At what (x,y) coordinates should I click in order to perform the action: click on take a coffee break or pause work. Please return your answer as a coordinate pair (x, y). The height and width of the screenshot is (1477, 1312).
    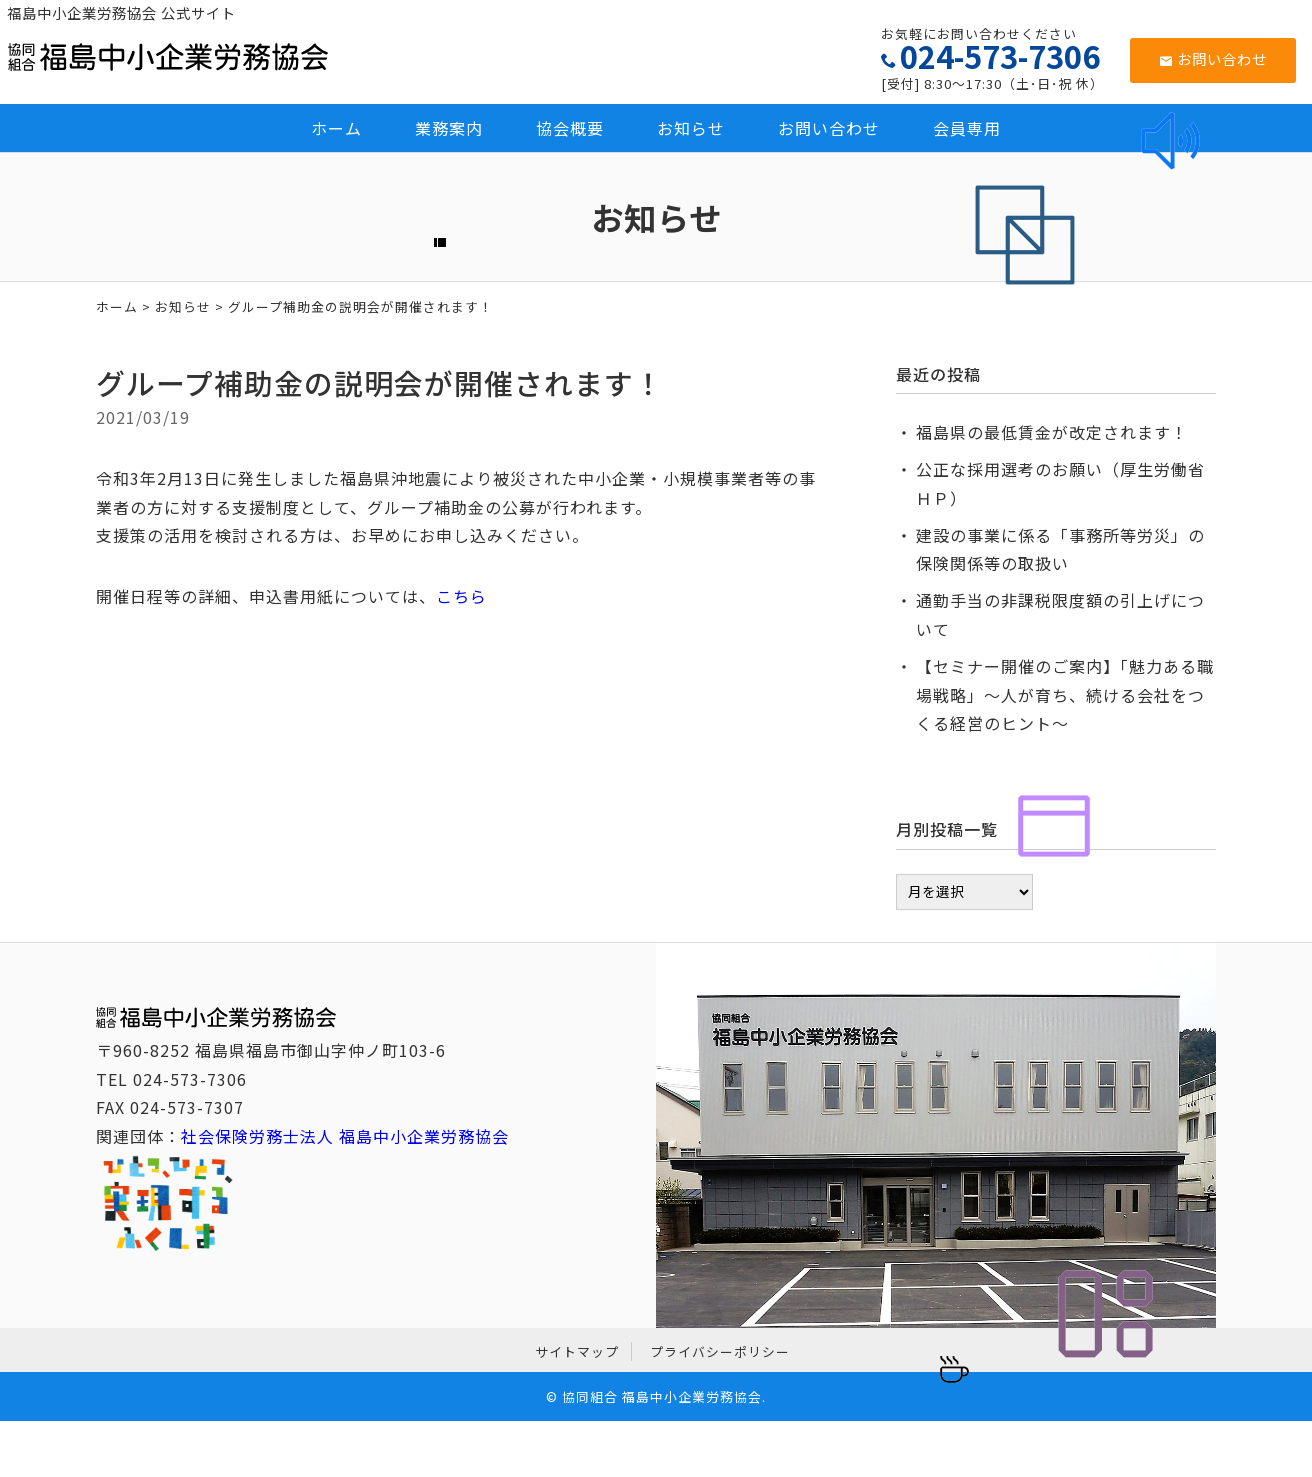
    Looking at the image, I should click on (952, 1370).